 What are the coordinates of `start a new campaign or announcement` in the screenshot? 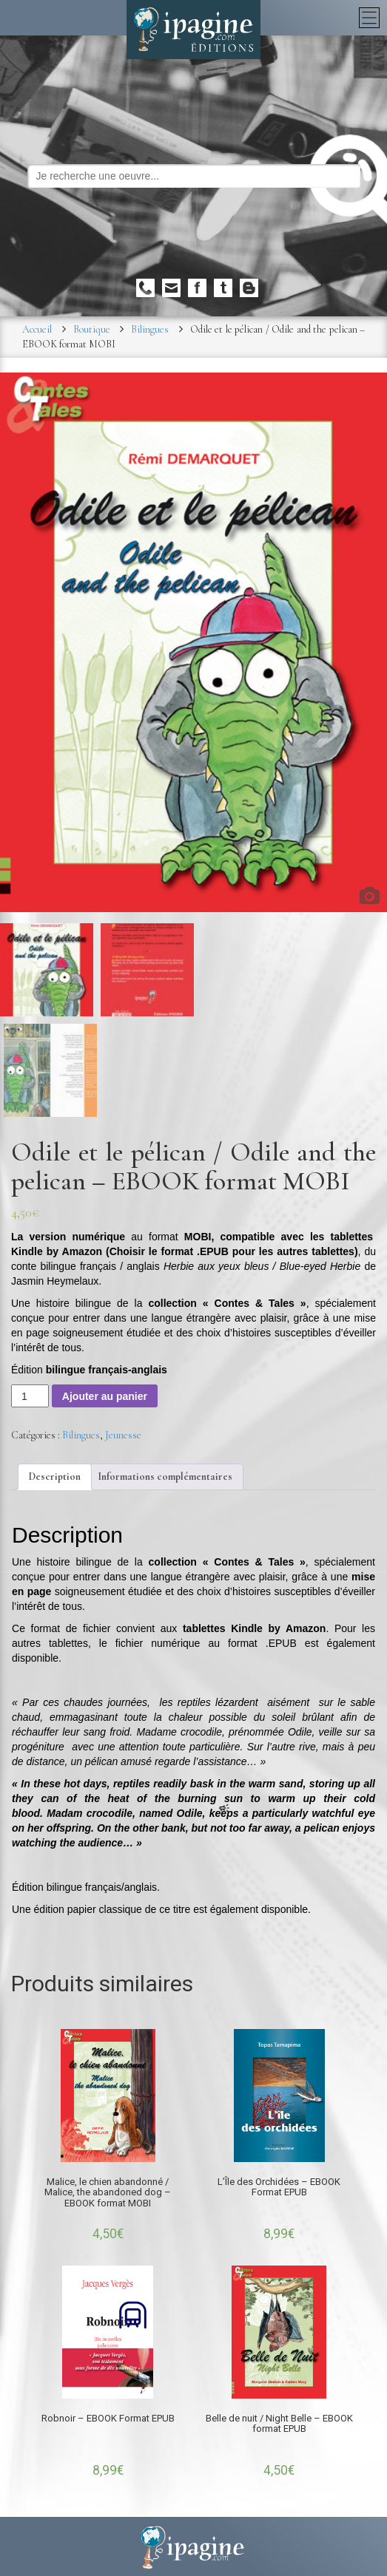 It's located at (224, 1808).